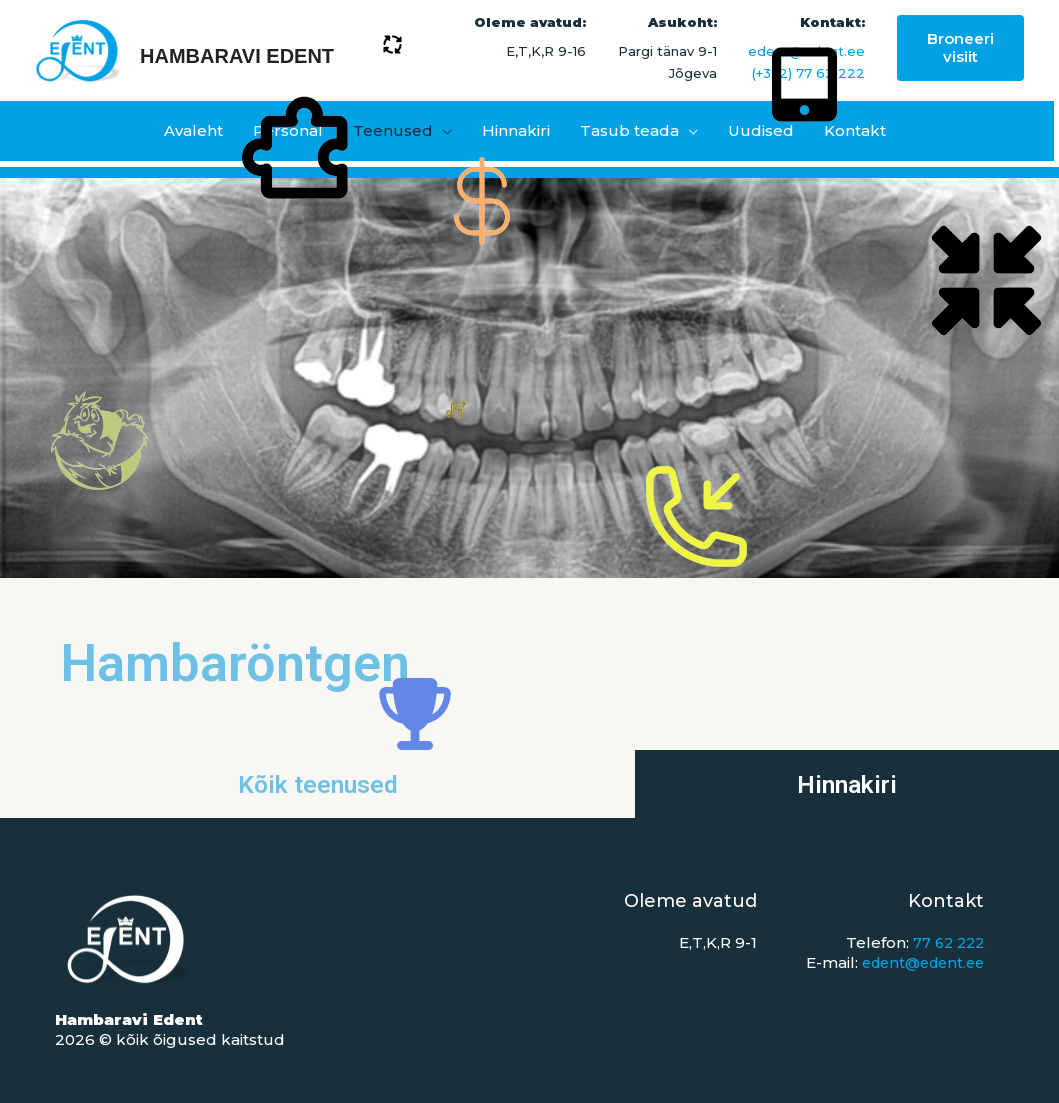  What do you see at coordinates (392, 44) in the screenshot?
I see `refresh or reload content` at bounding box center [392, 44].